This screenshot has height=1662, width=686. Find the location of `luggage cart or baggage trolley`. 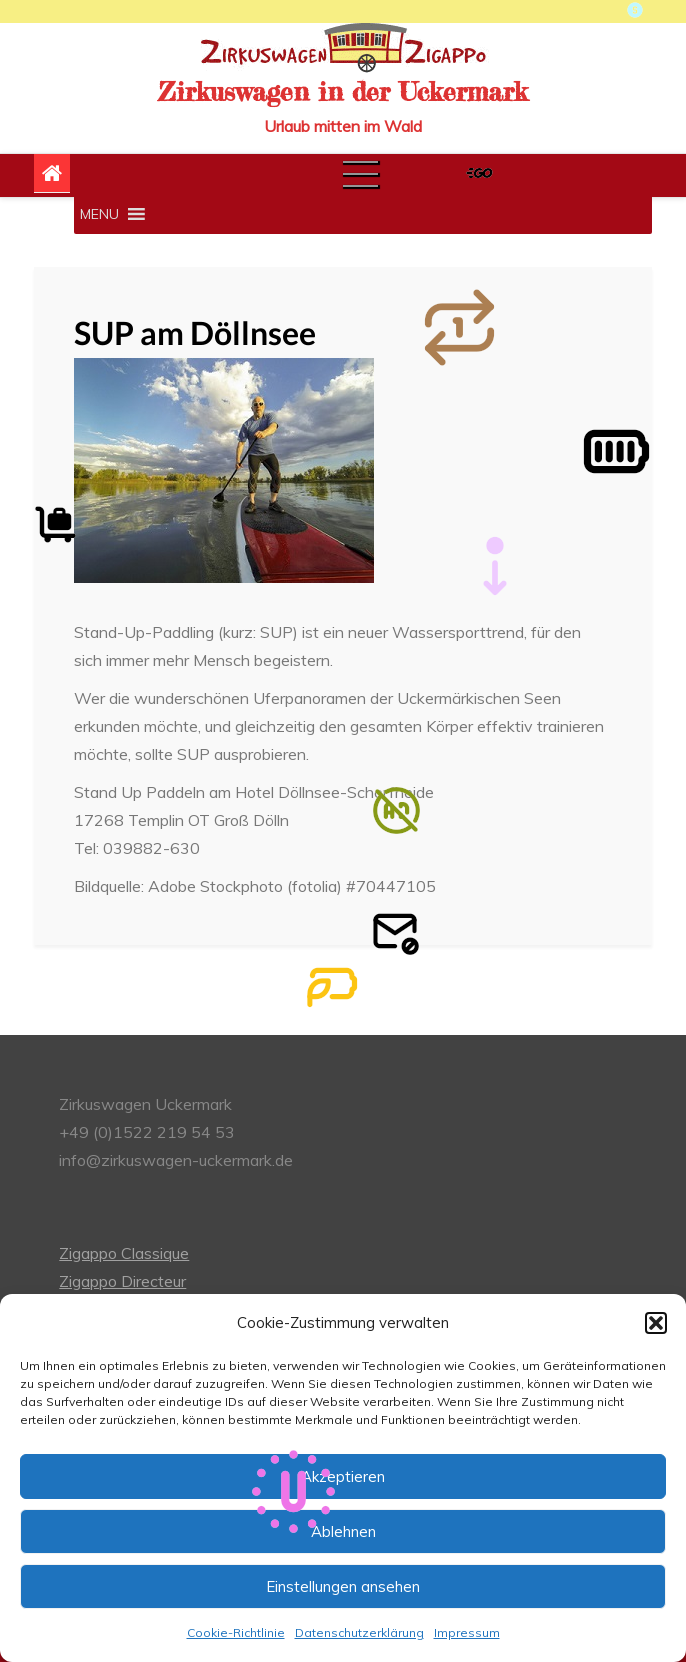

luggage cart or baggage trolley is located at coordinates (55, 524).